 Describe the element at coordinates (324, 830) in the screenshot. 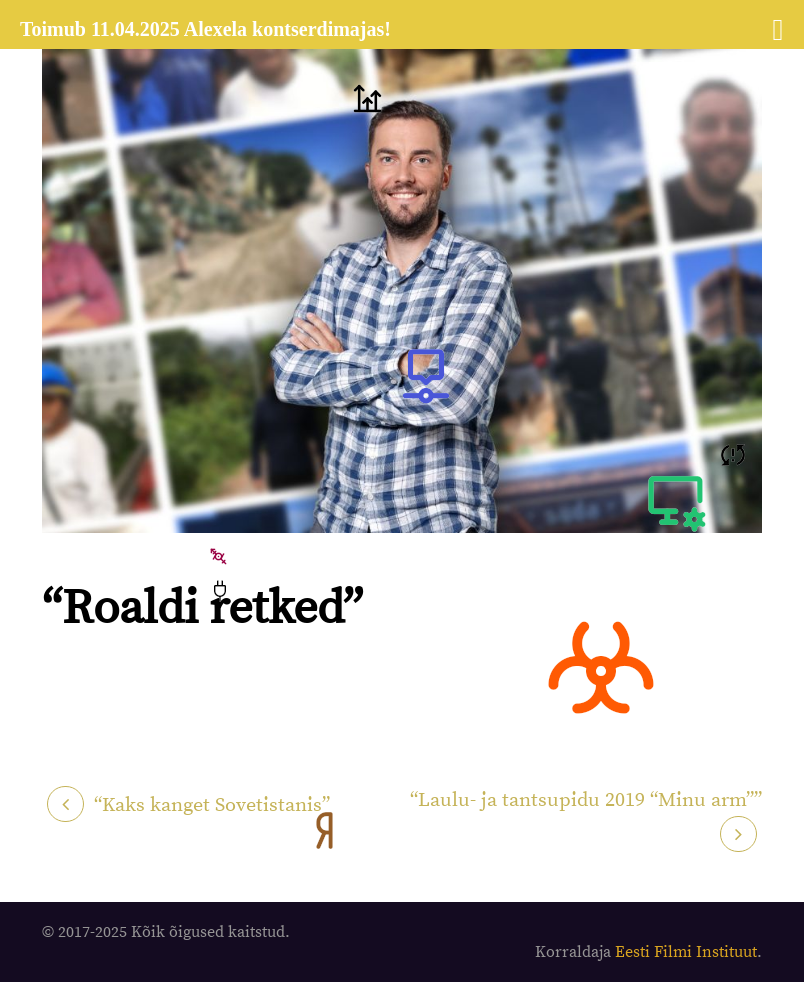

I see `open yandex app or services` at that location.